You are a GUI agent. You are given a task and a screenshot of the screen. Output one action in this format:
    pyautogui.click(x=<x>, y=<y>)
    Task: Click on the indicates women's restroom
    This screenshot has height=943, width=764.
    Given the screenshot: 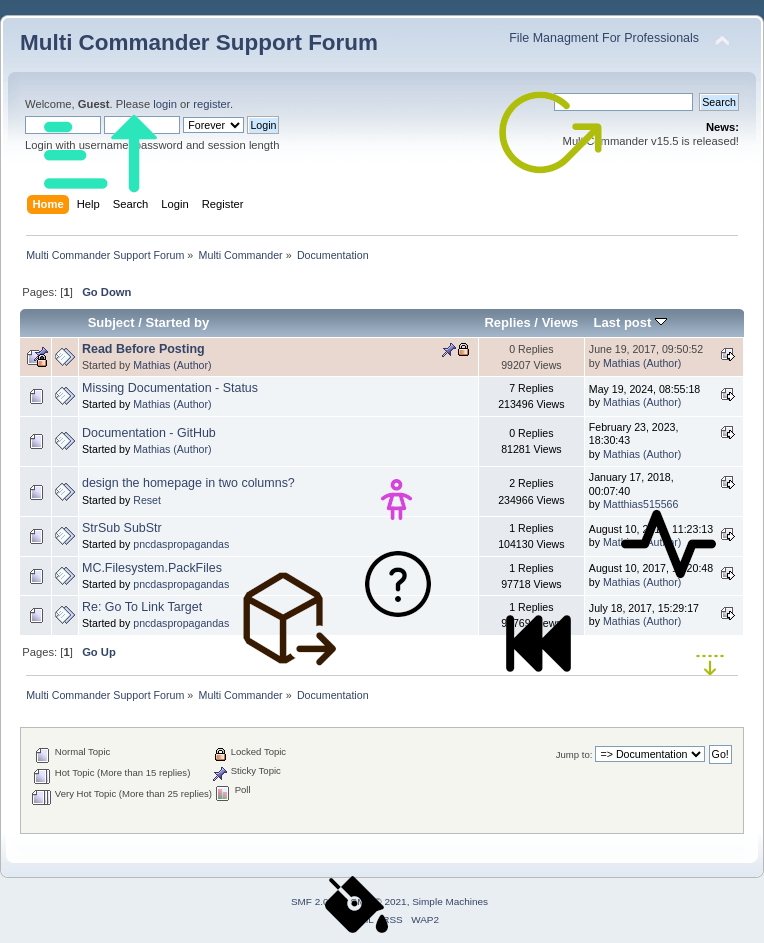 What is the action you would take?
    pyautogui.click(x=396, y=500)
    